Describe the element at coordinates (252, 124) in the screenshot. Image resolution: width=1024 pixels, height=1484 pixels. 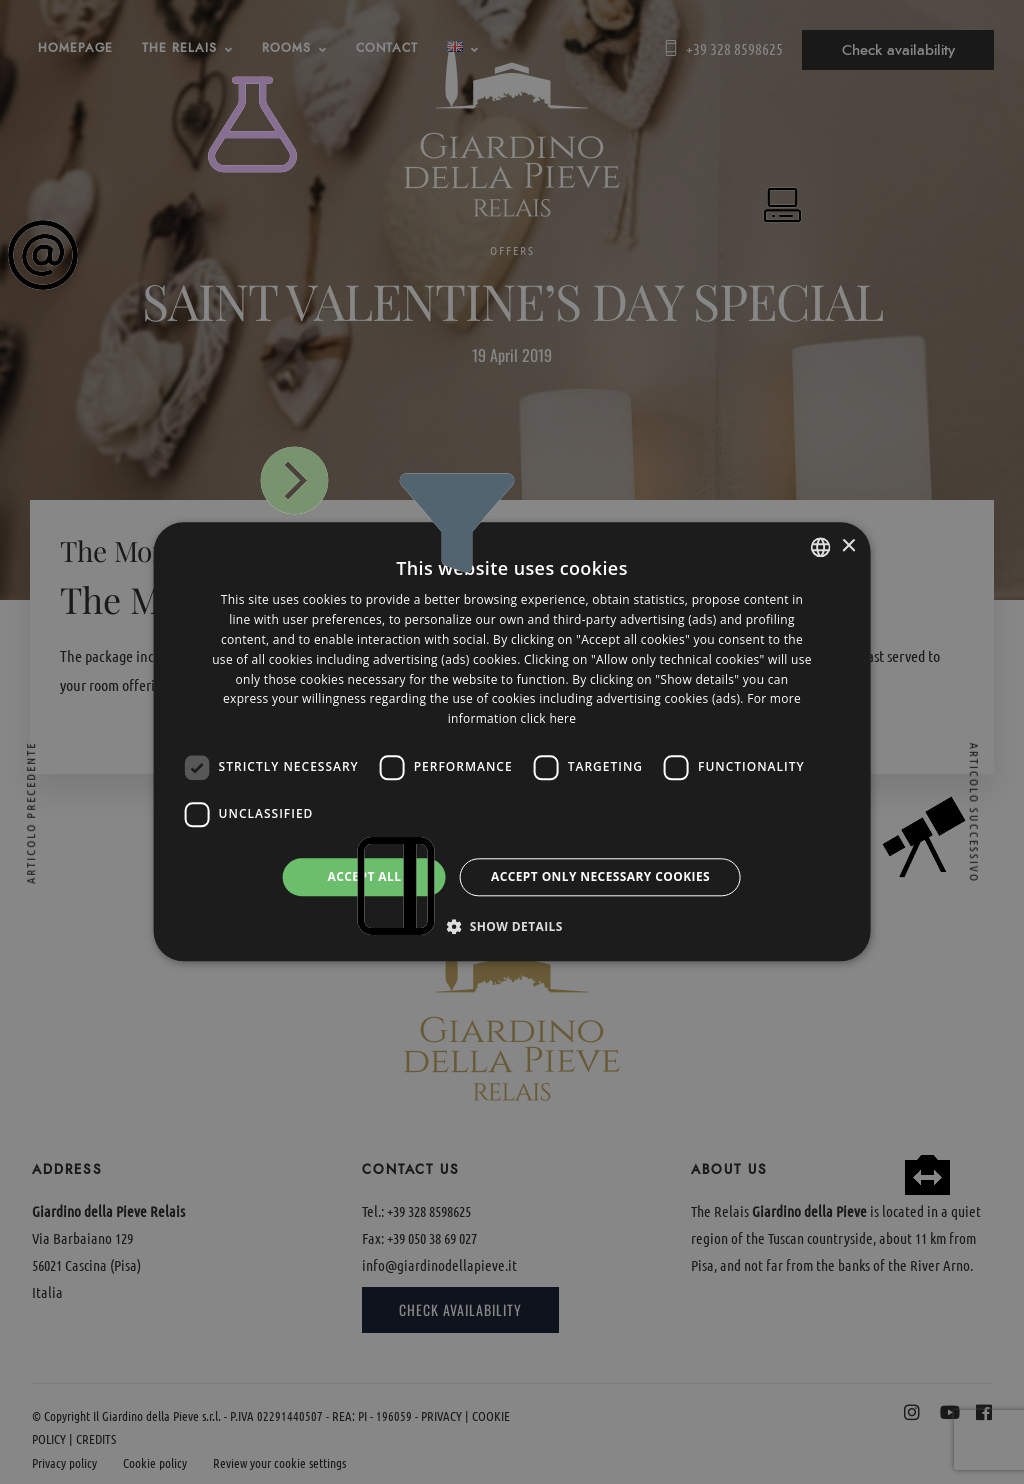
I see `access experimental or beta features` at that location.